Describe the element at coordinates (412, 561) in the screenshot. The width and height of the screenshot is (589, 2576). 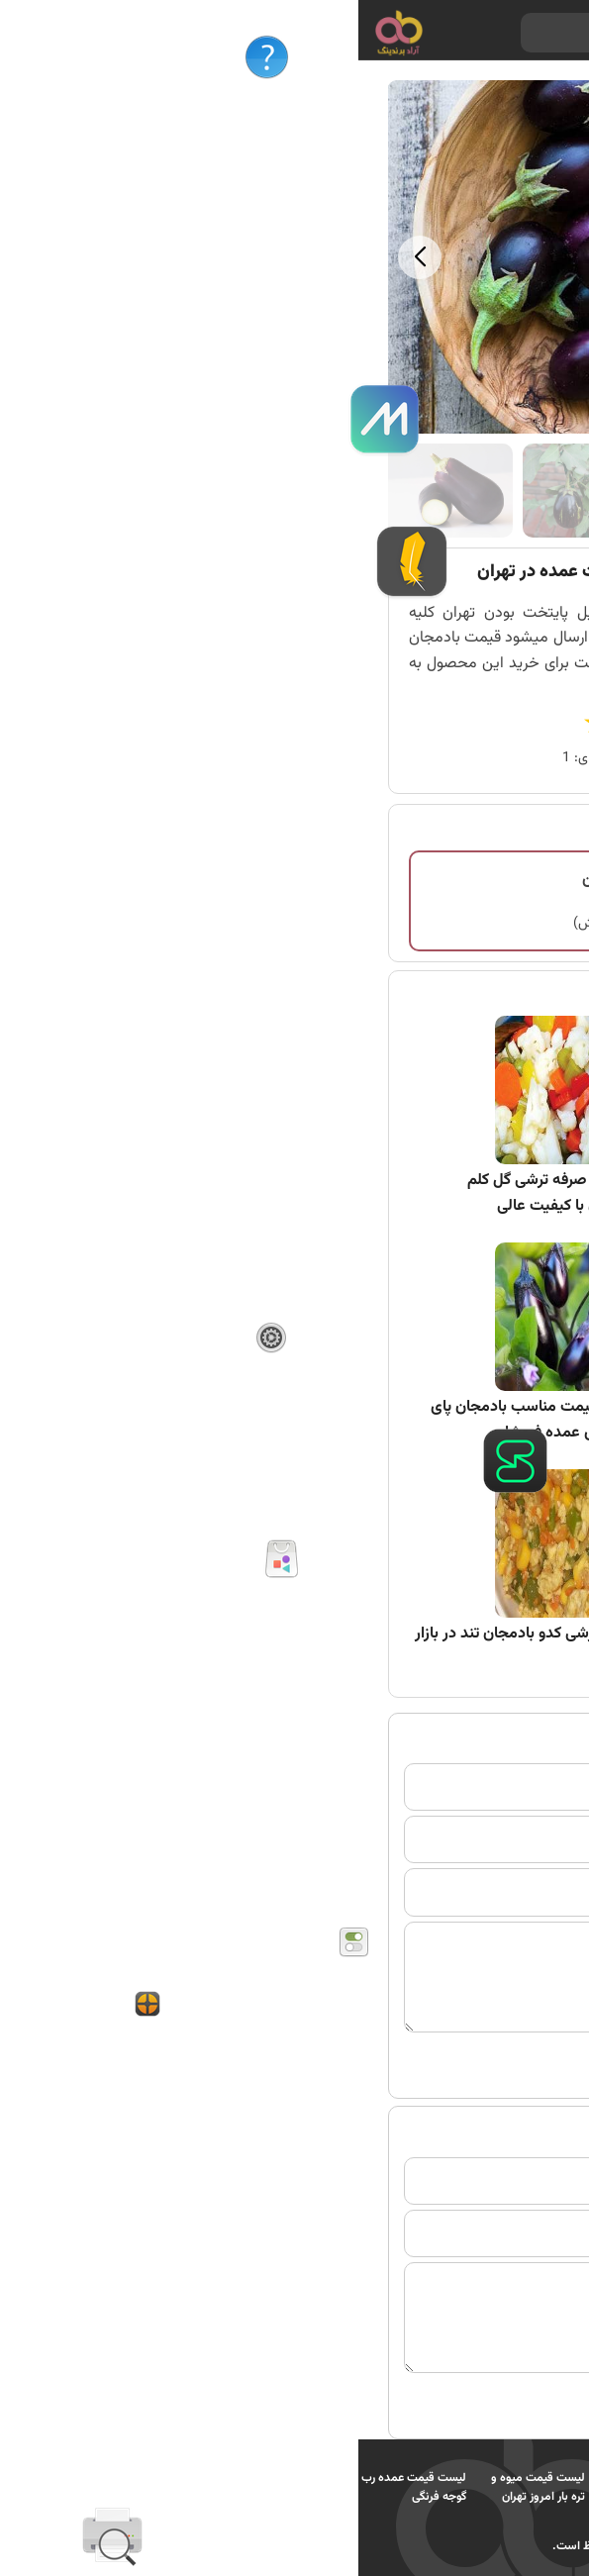
I see `launch linux lite application` at that location.